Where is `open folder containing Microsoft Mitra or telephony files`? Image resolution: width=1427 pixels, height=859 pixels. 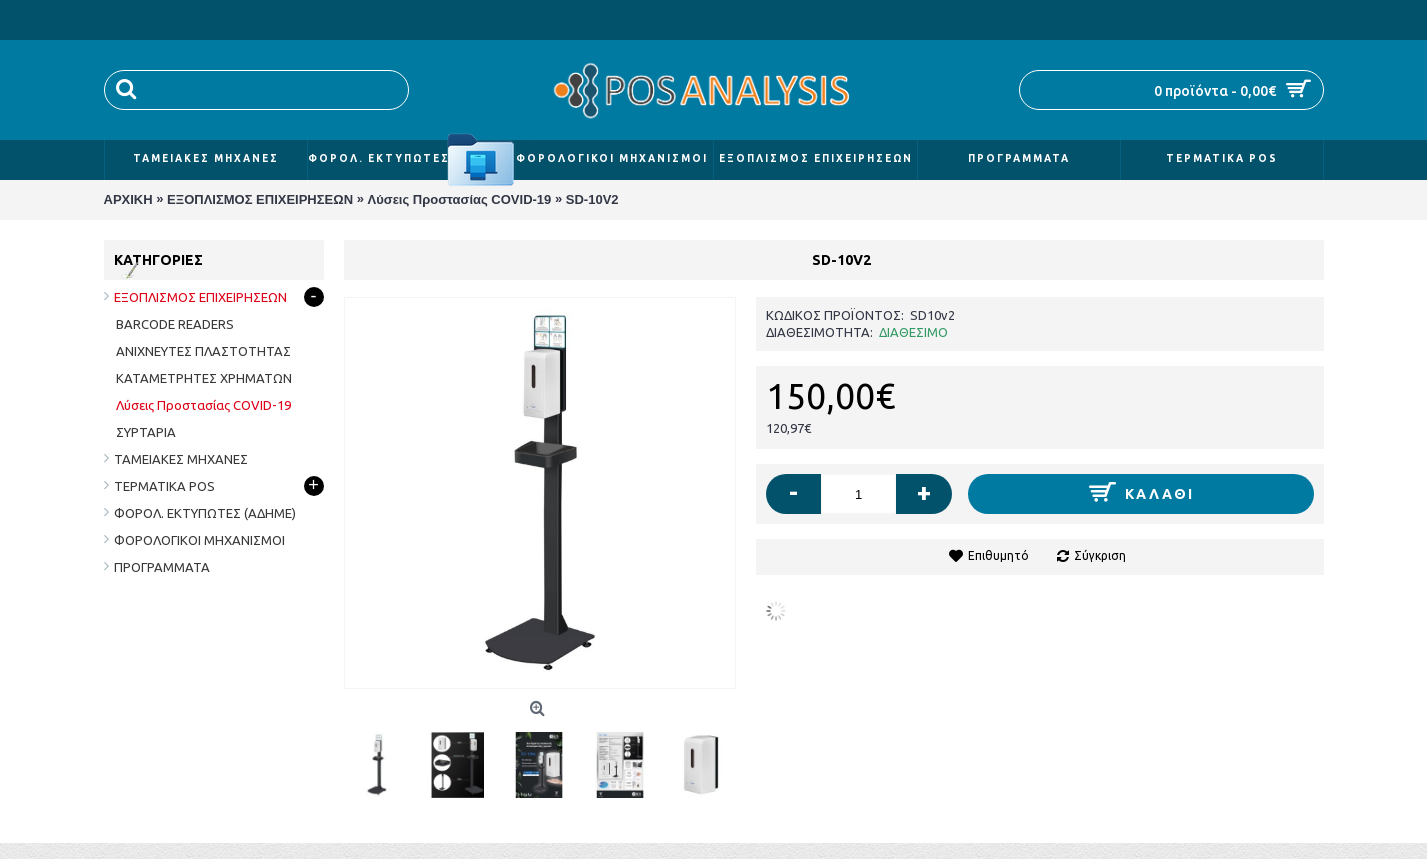 open folder containing Microsoft Mitra or telephony files is located at coordinates (480, 161).